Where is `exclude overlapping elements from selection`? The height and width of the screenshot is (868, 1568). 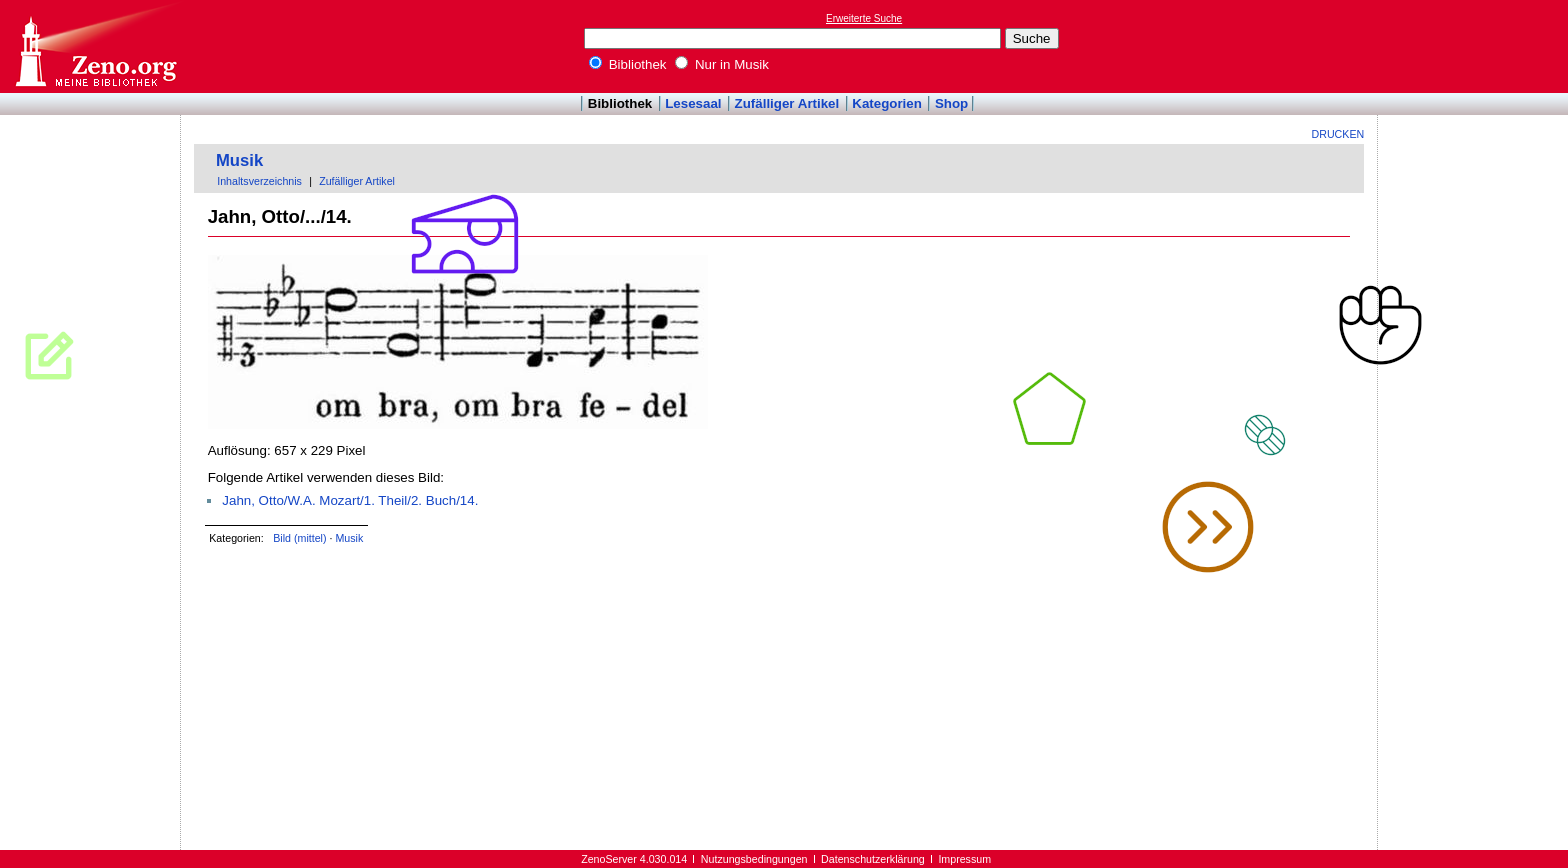 exclude overlapping elements from selection is located at coordinates (1265, 435).